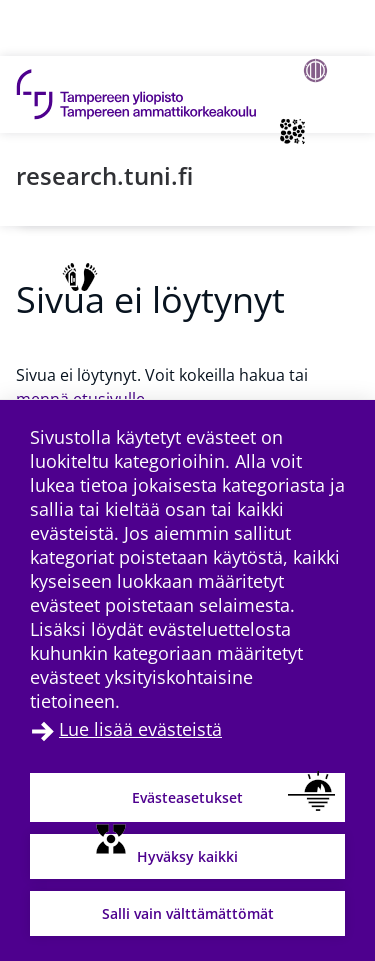 This screenshot has width=375, height=961. I want to click on indicates deceased character or death state, so click(80, 277).